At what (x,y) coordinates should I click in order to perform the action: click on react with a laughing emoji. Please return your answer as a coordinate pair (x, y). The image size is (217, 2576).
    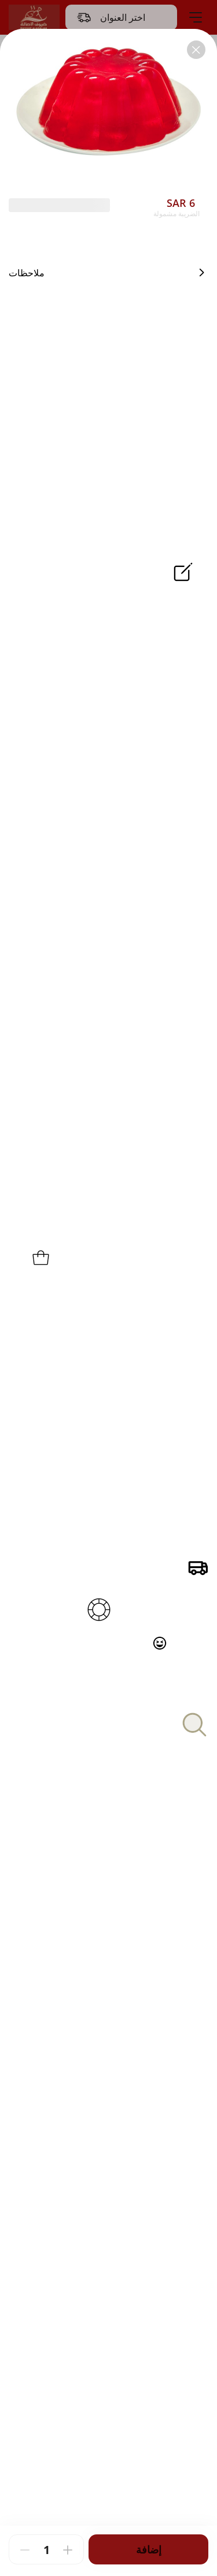
    Looking at the image, I should click on (160, 1643).